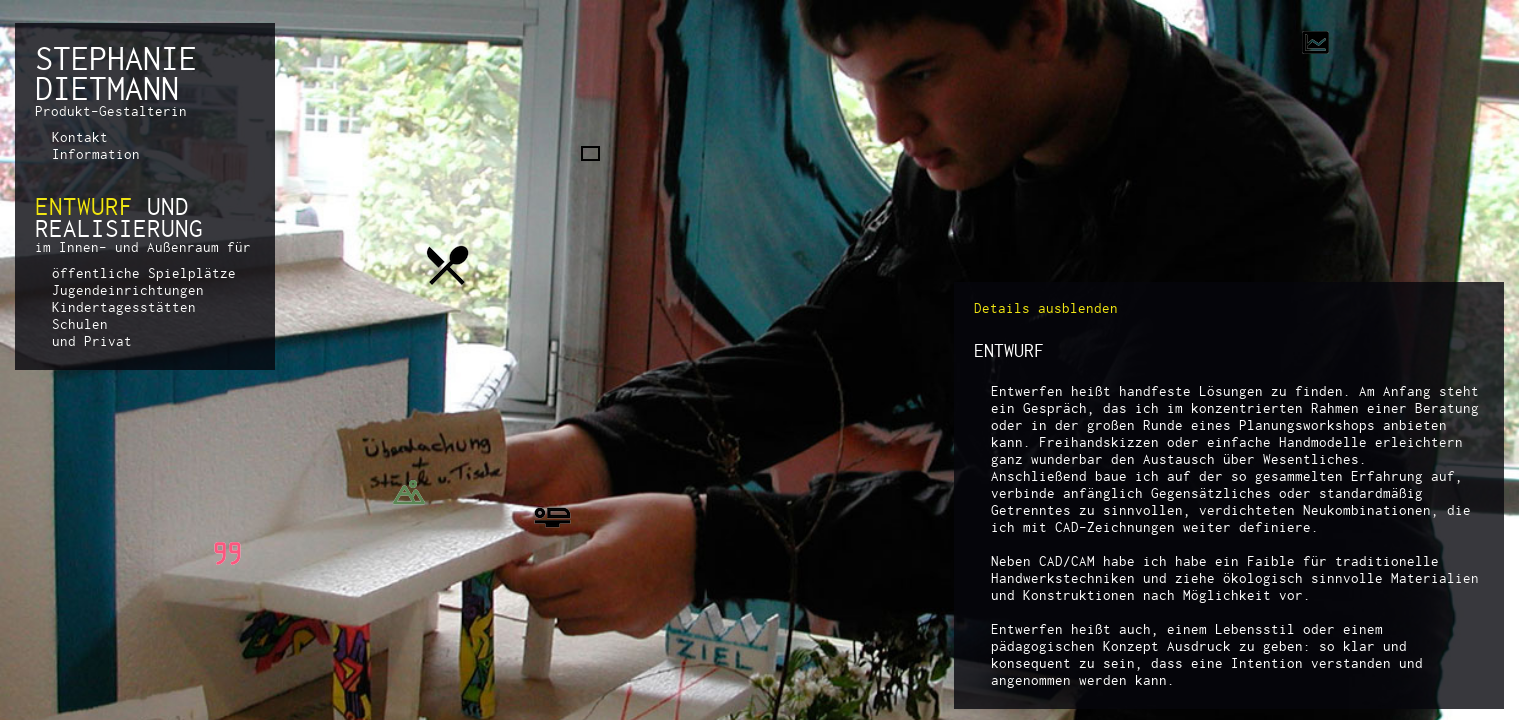  What do you see at coordinates (552, 516) in the screenshot?
I see `select flat bed seat option` at bounding box center [552, 516].